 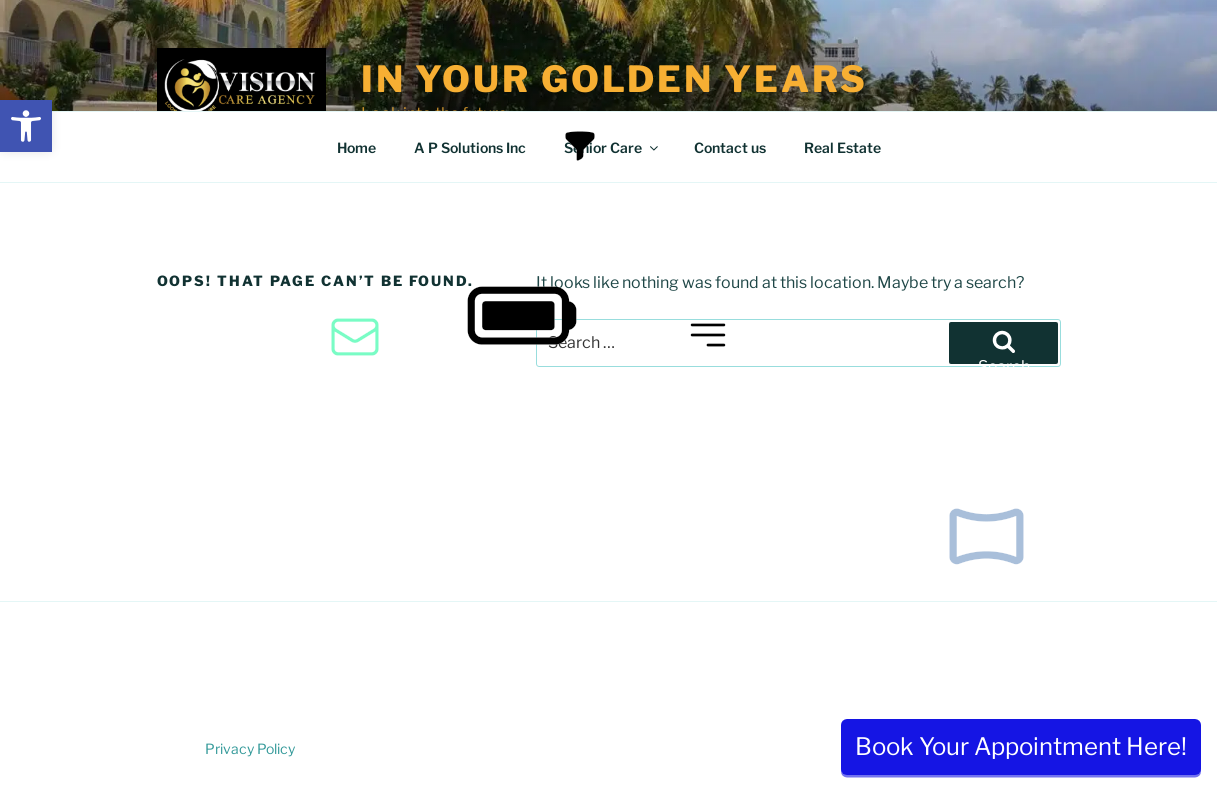 What do you see at coordinates (708, 335) in the screenshot?
I see `open navigation menu` at bounding box center [708, 335].